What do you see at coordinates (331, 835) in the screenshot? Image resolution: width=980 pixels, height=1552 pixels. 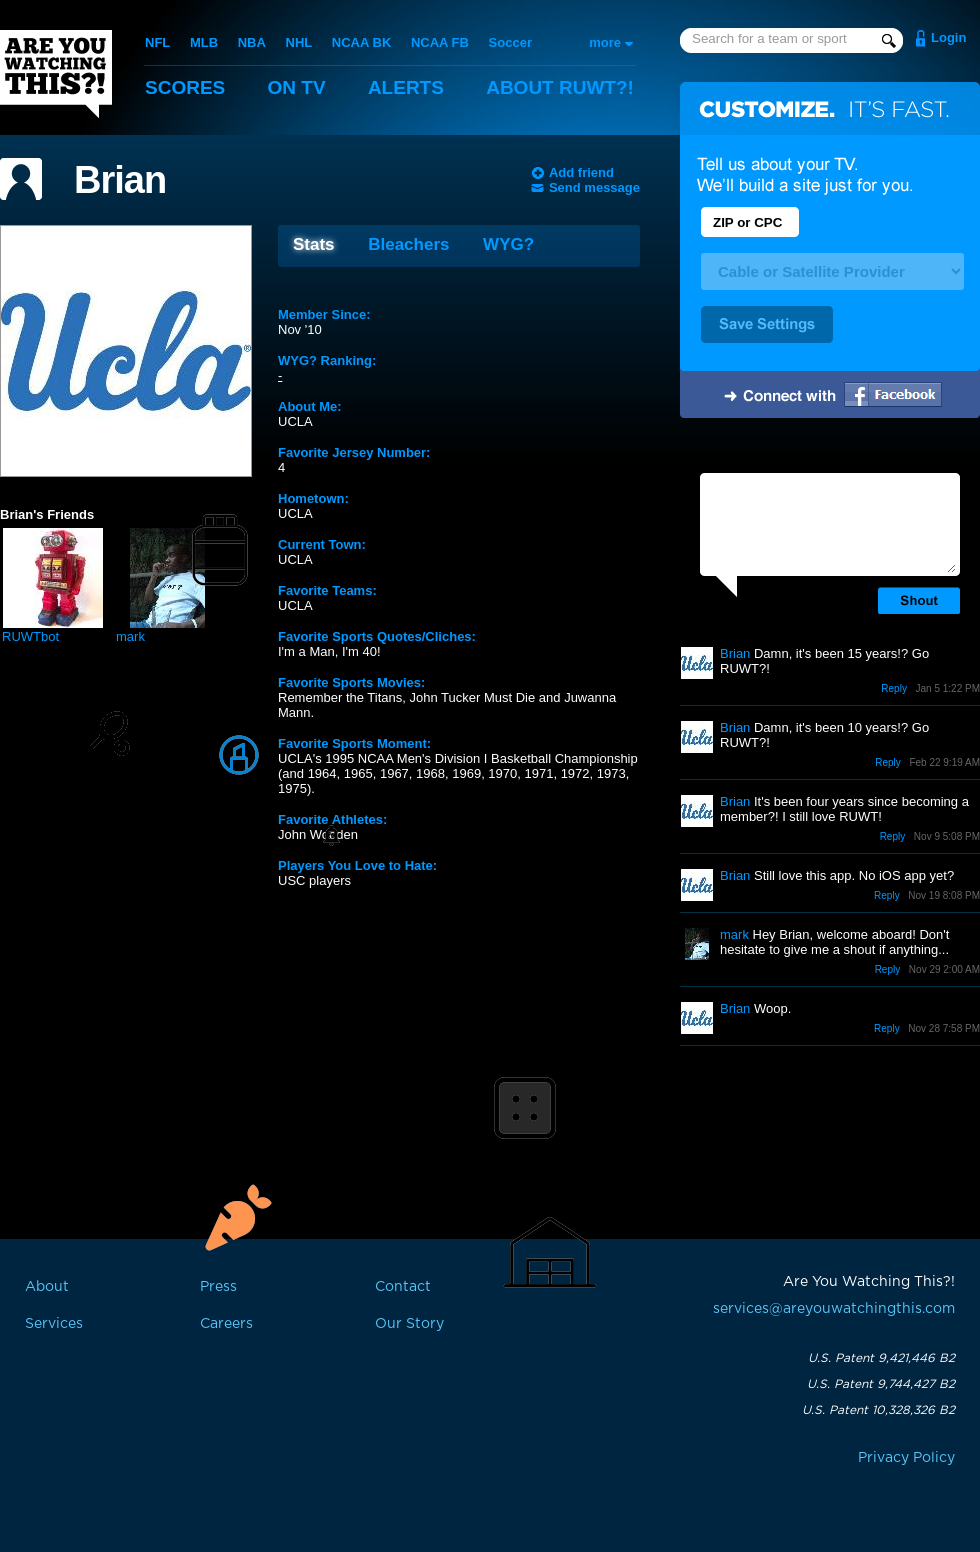 I see `notifications are currently paused or snoozed` at bounding box center [331, 835].